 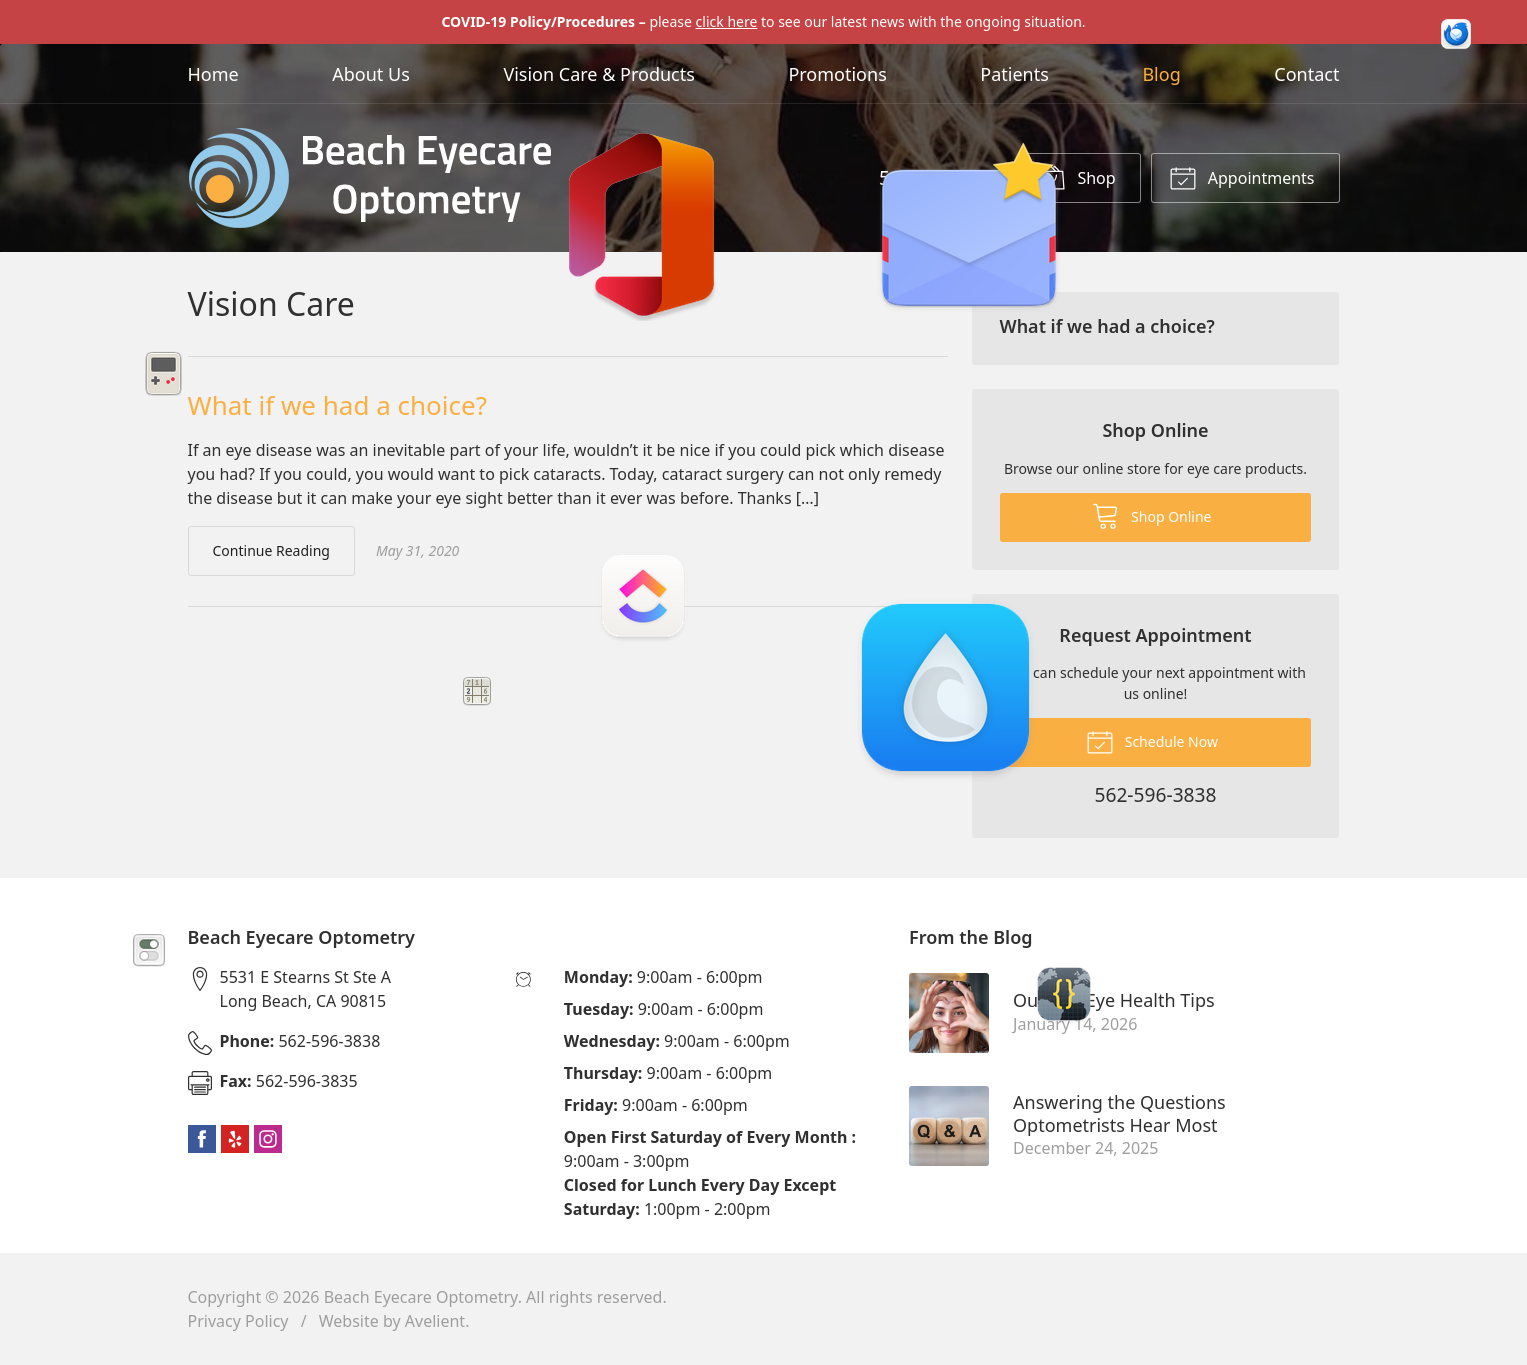 What do you see at coordinates (1456, 34) in the screenshot?
I see `open thunderbird email client` at bounding box center [1456, 34].